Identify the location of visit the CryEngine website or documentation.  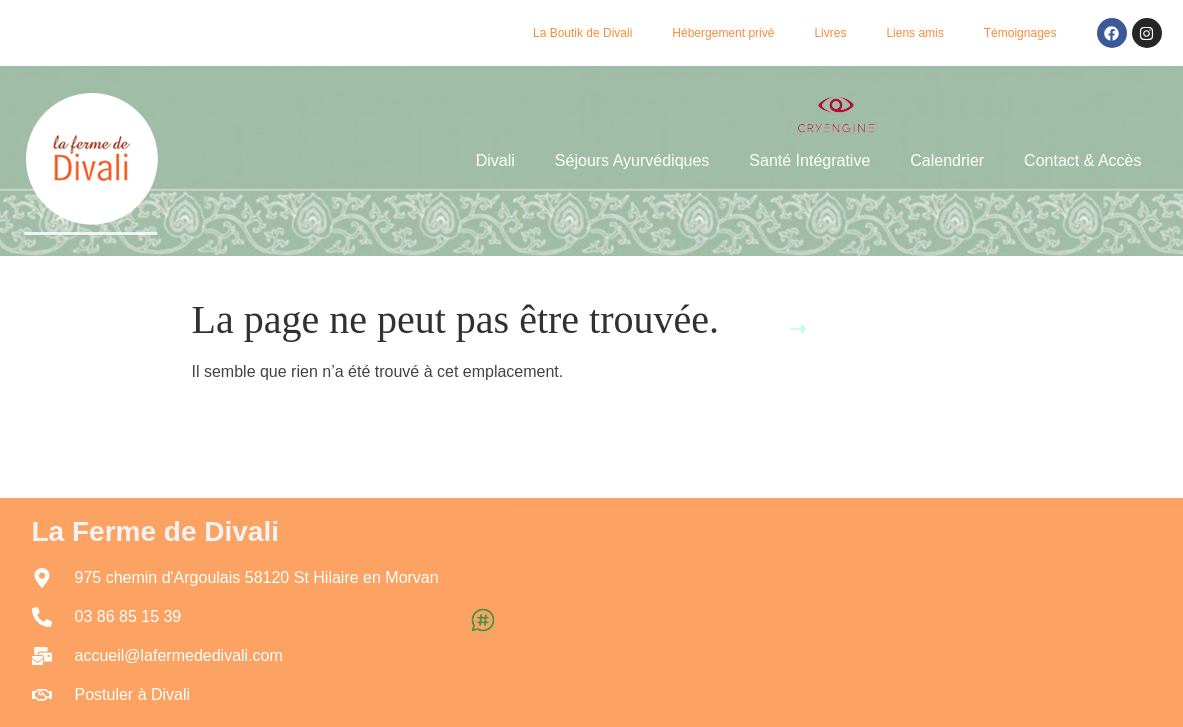
(837, 114).